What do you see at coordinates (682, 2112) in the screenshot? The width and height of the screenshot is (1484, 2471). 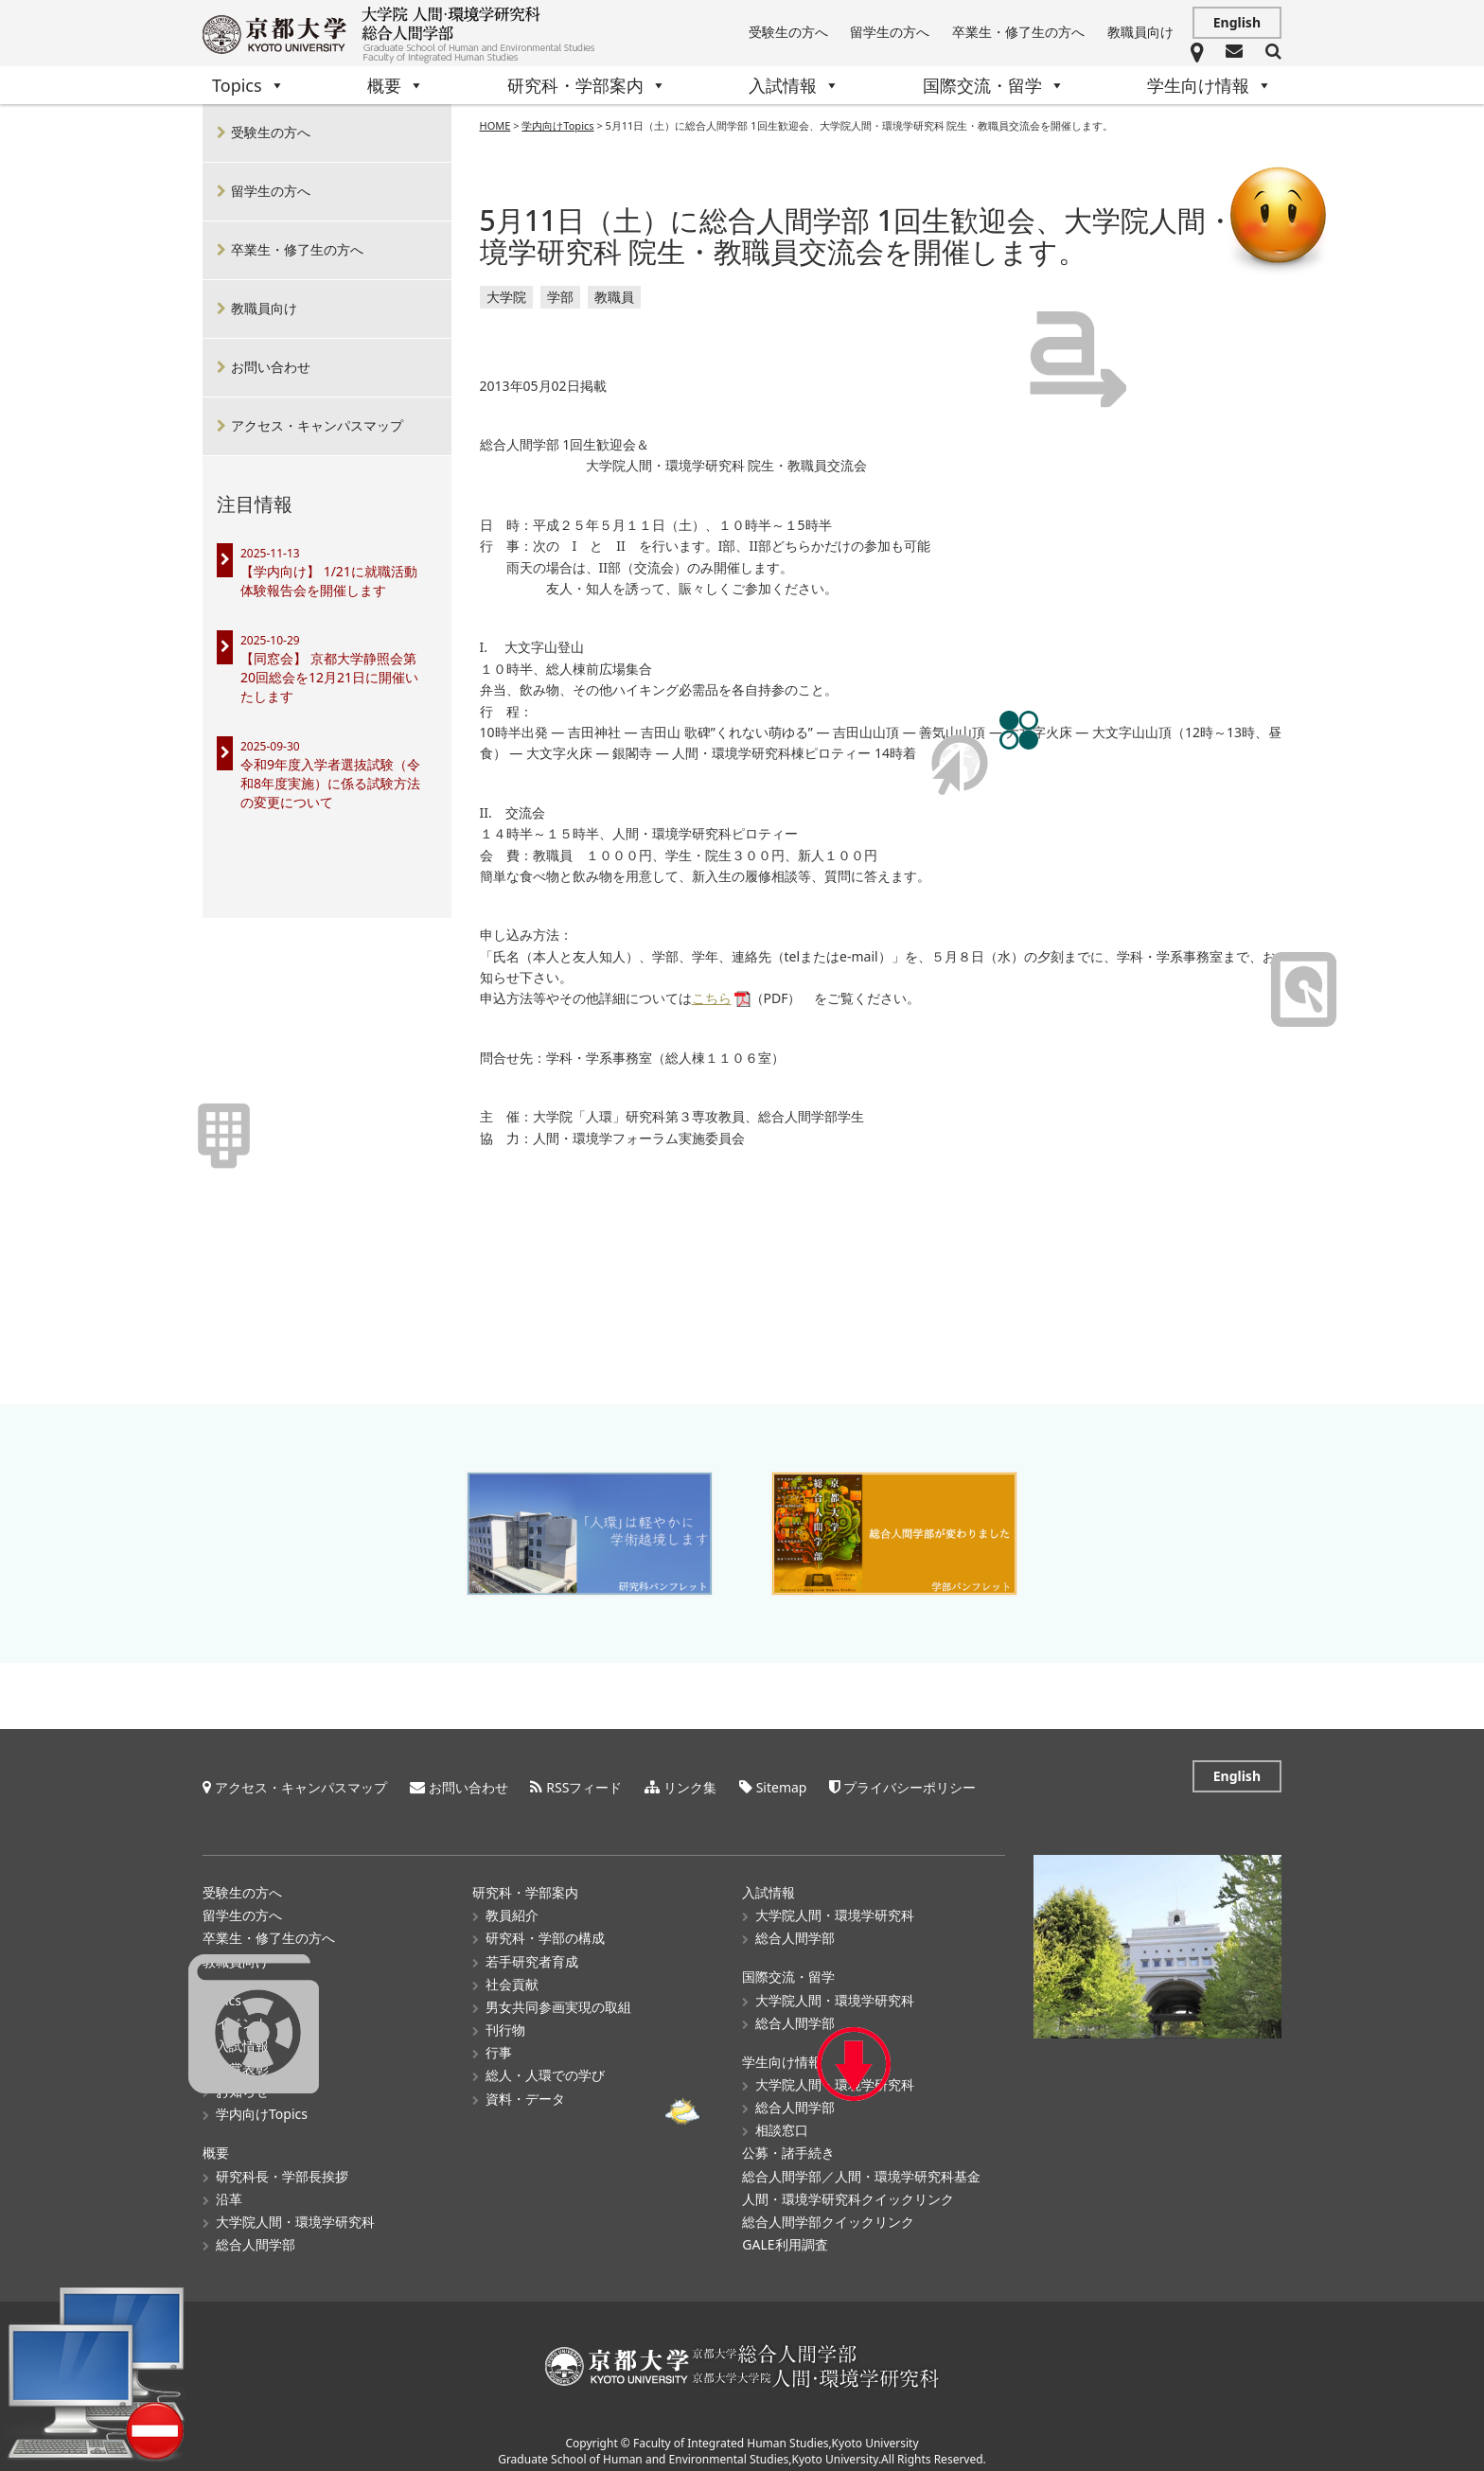 I see `indicates partly cloudy weather conditions` at bounding box center [682, 2112].